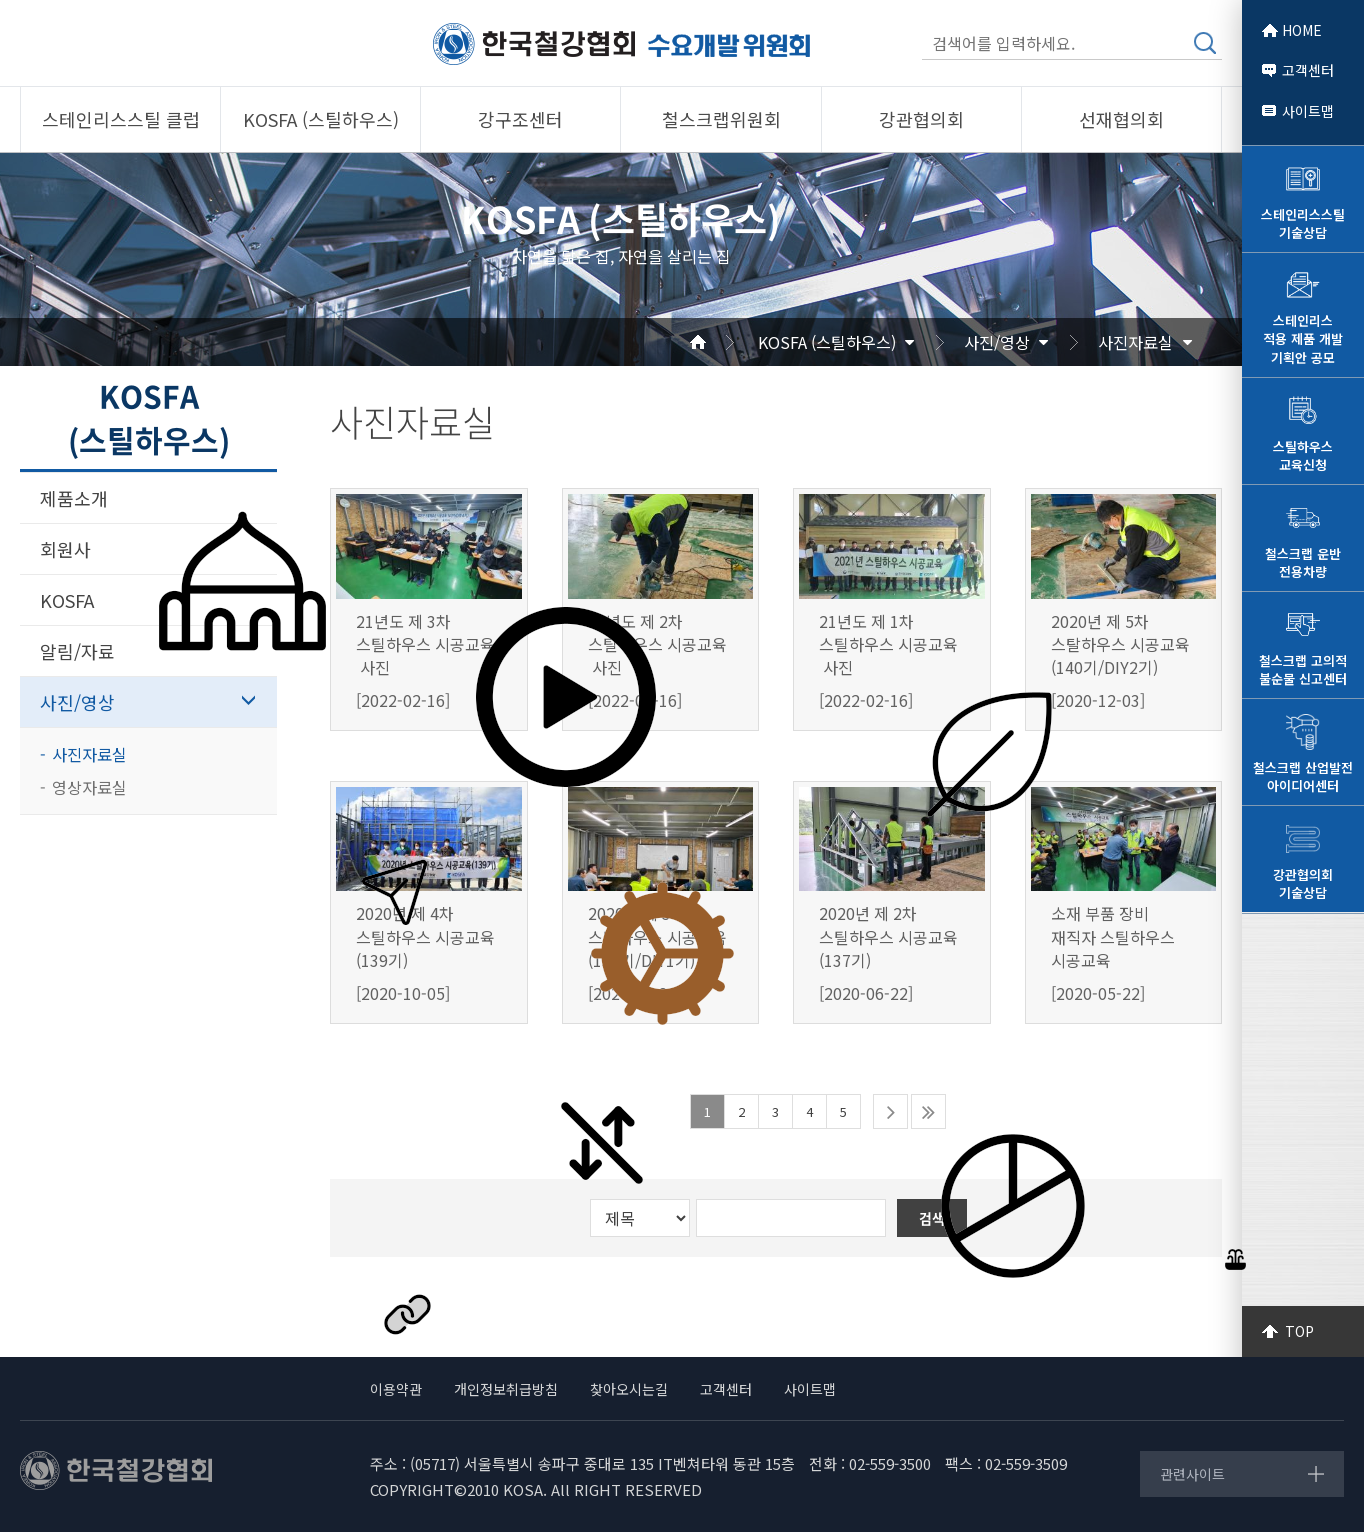 Image resolution: width=1364 pixels, height=1532 pixels. What do you see at coordinates (662, 953) in the screenshot?
I see `access settings or preferences` at bounding box center [662, 953].